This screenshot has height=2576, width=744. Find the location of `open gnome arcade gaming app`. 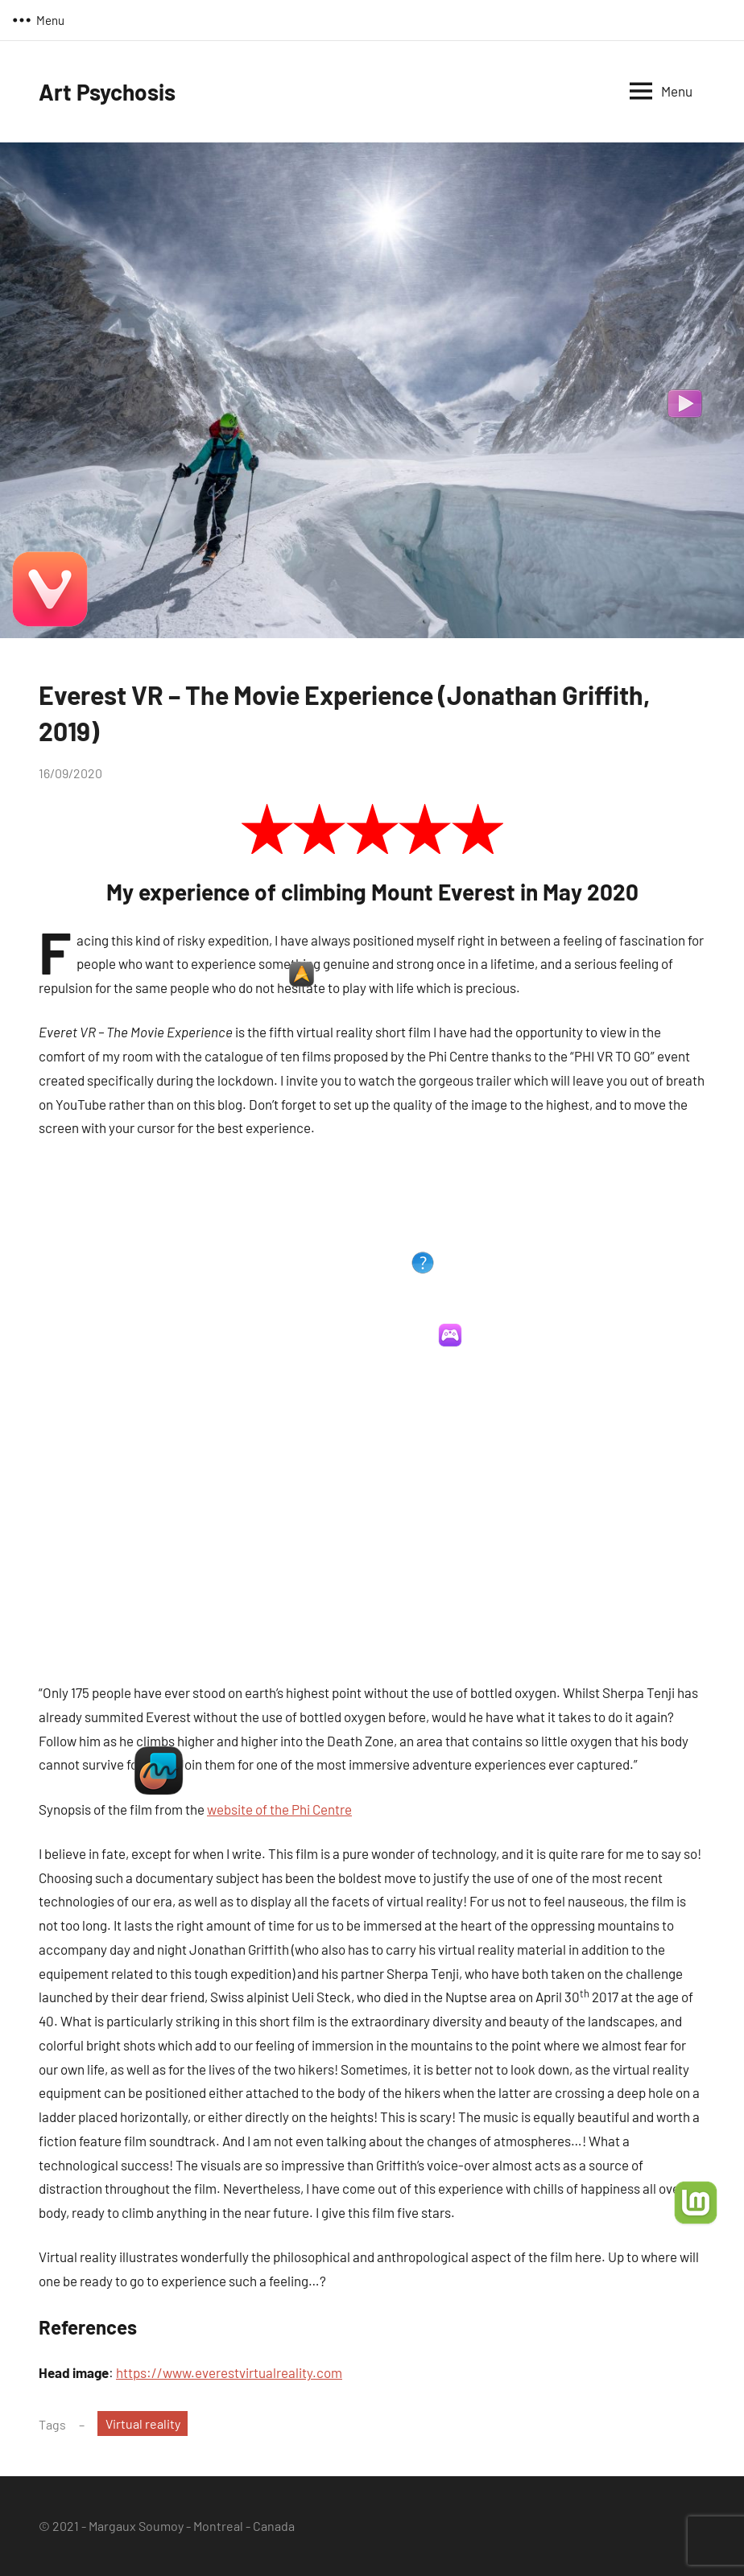

open gnome arcade gaming app is located at coordinates (450, 1335).